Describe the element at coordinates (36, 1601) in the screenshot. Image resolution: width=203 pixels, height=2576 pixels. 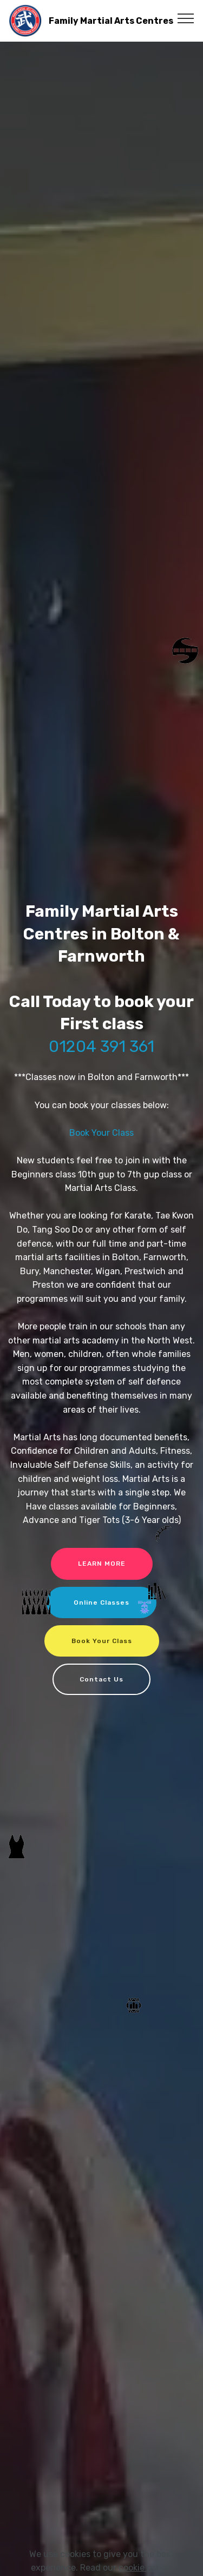
I see `indicates a spike trap or hazard zone` at that location.